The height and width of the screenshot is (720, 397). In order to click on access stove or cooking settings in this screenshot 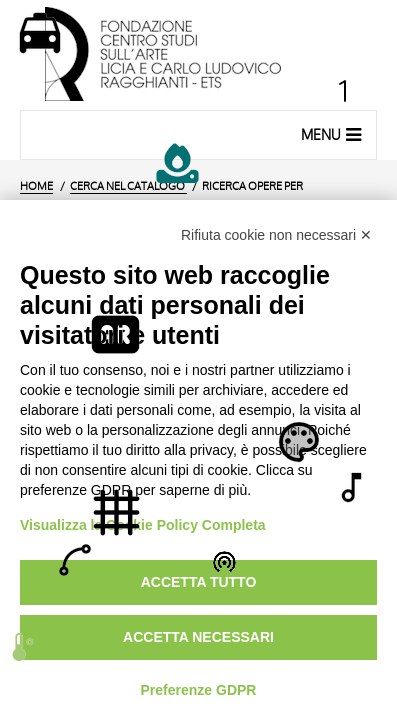, I will do `click(177, 164)`.